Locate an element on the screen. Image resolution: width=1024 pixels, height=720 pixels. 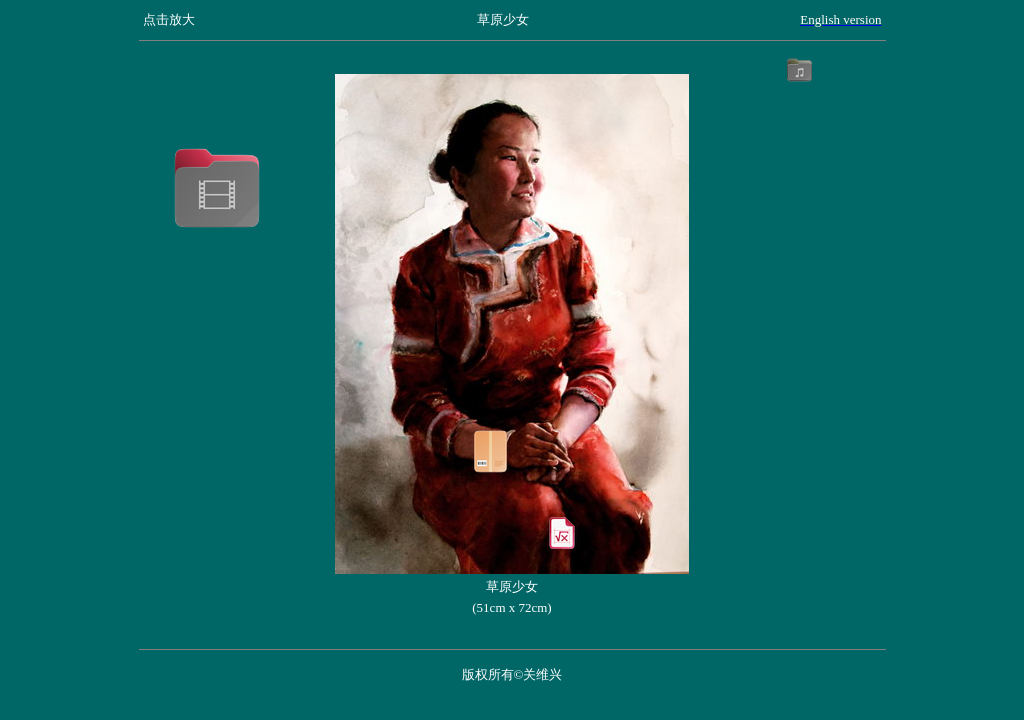
open a compressed archive file is located at coordinates (490, 451).